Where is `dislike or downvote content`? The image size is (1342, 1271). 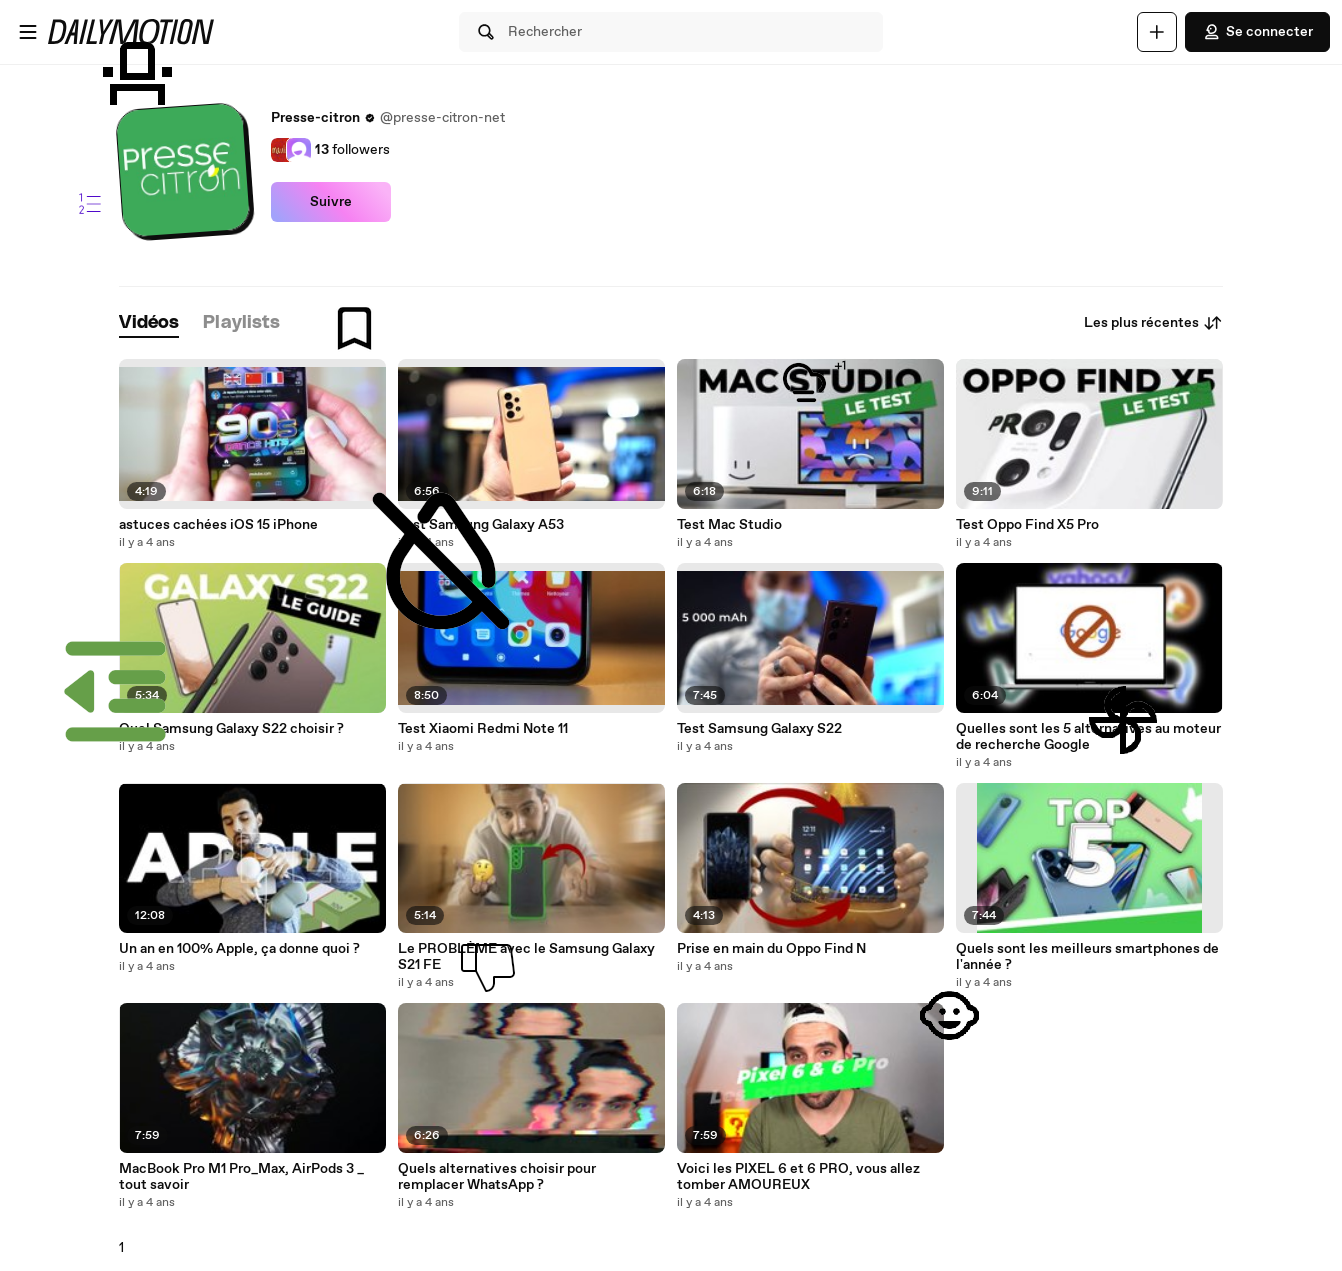 dislike or downvote content is located at coordinates (488, 965).